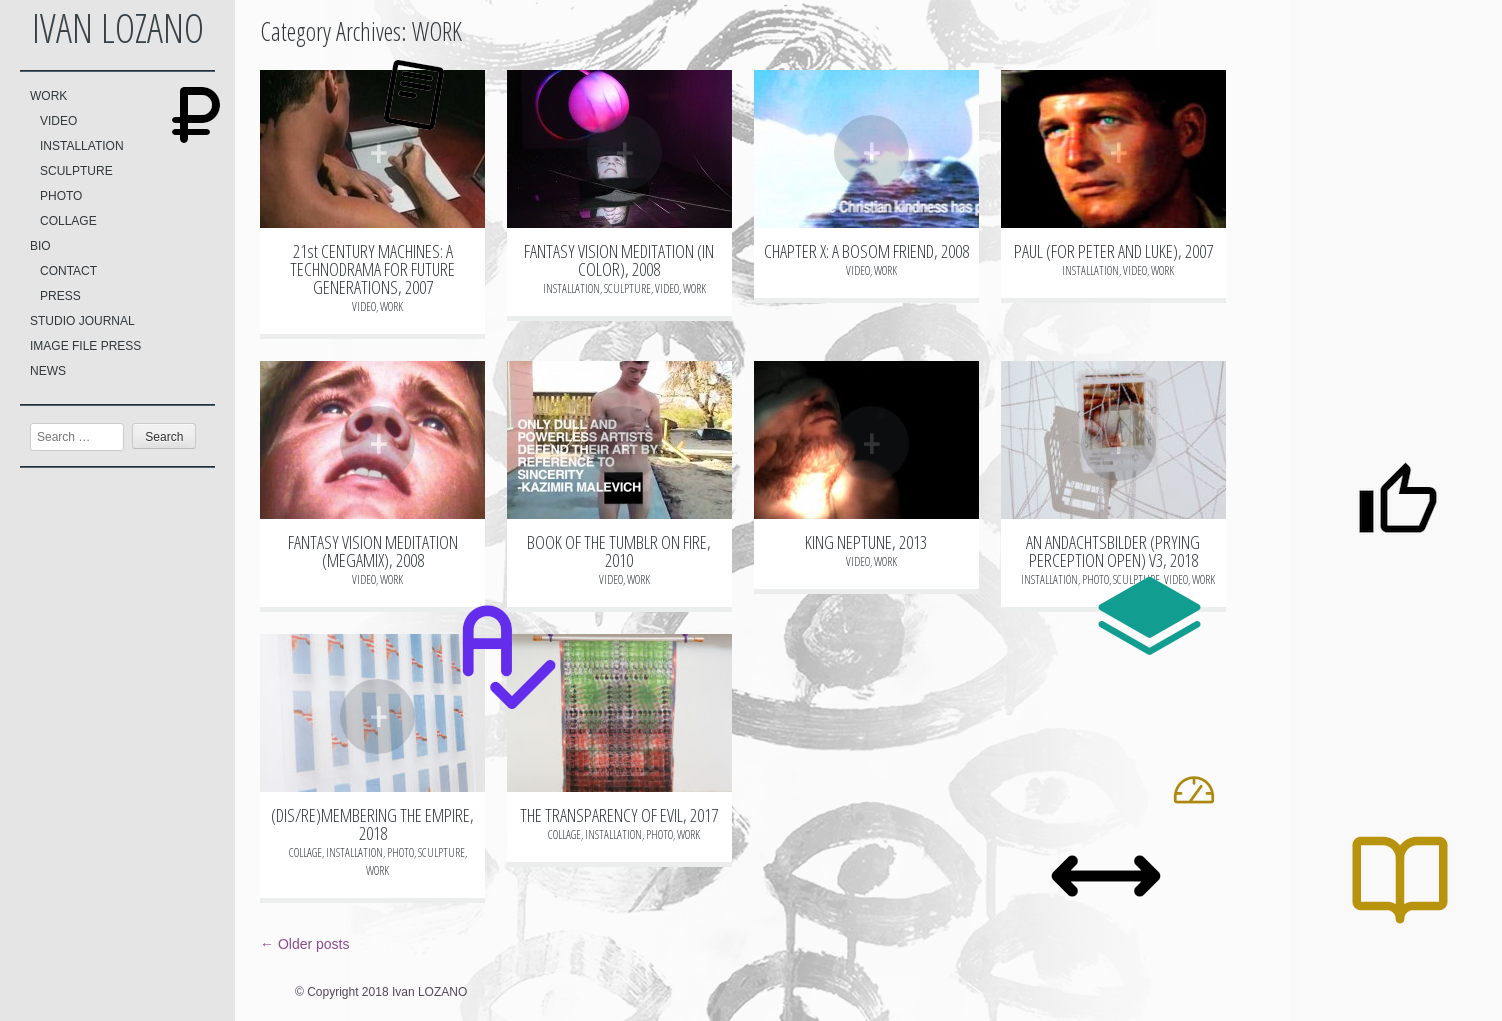  What do you see at coordinates (1194, 792) in the screenshot?
I see `view performance metrics or speed` at bounding box center [1194, 792].